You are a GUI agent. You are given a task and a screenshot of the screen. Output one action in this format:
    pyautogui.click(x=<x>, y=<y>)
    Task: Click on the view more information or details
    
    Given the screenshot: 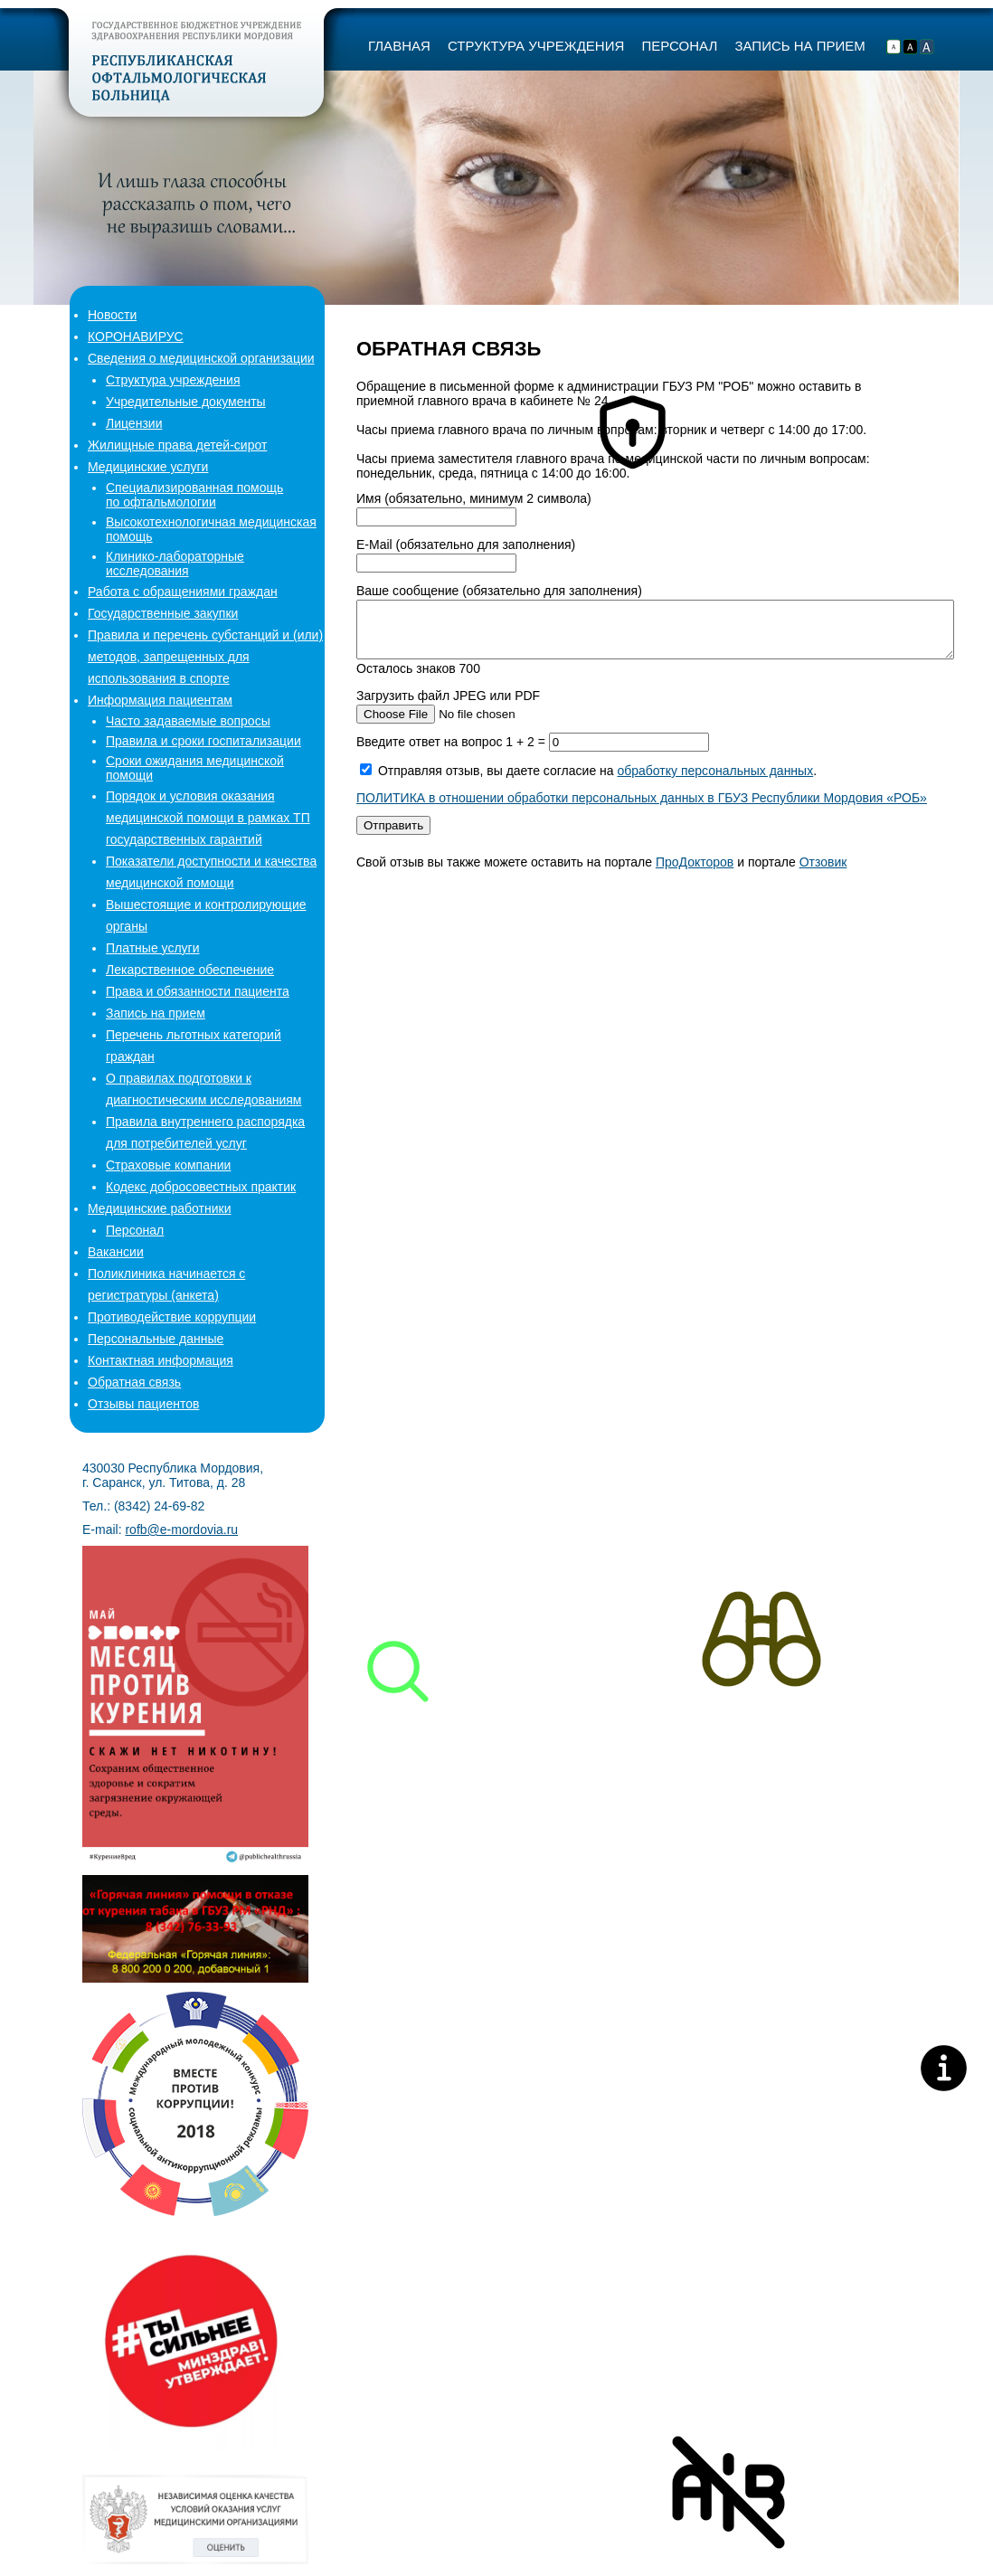 What is the action you would take?
    pyautogui.click(x=943, y=2068)
    